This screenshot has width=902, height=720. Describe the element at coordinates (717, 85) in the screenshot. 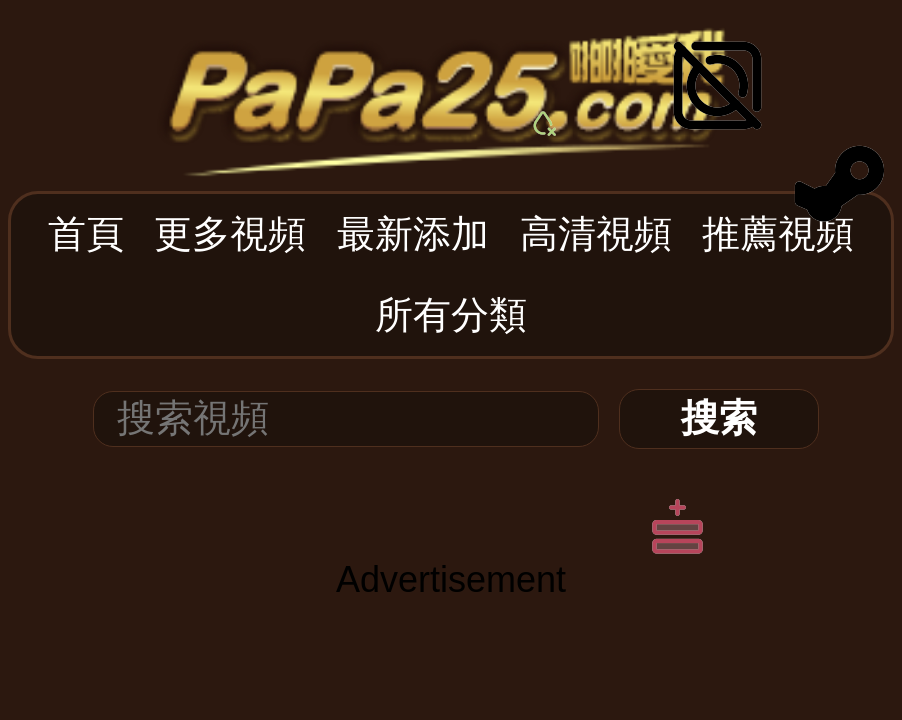

I see `tumble dry not allowed` at that location.